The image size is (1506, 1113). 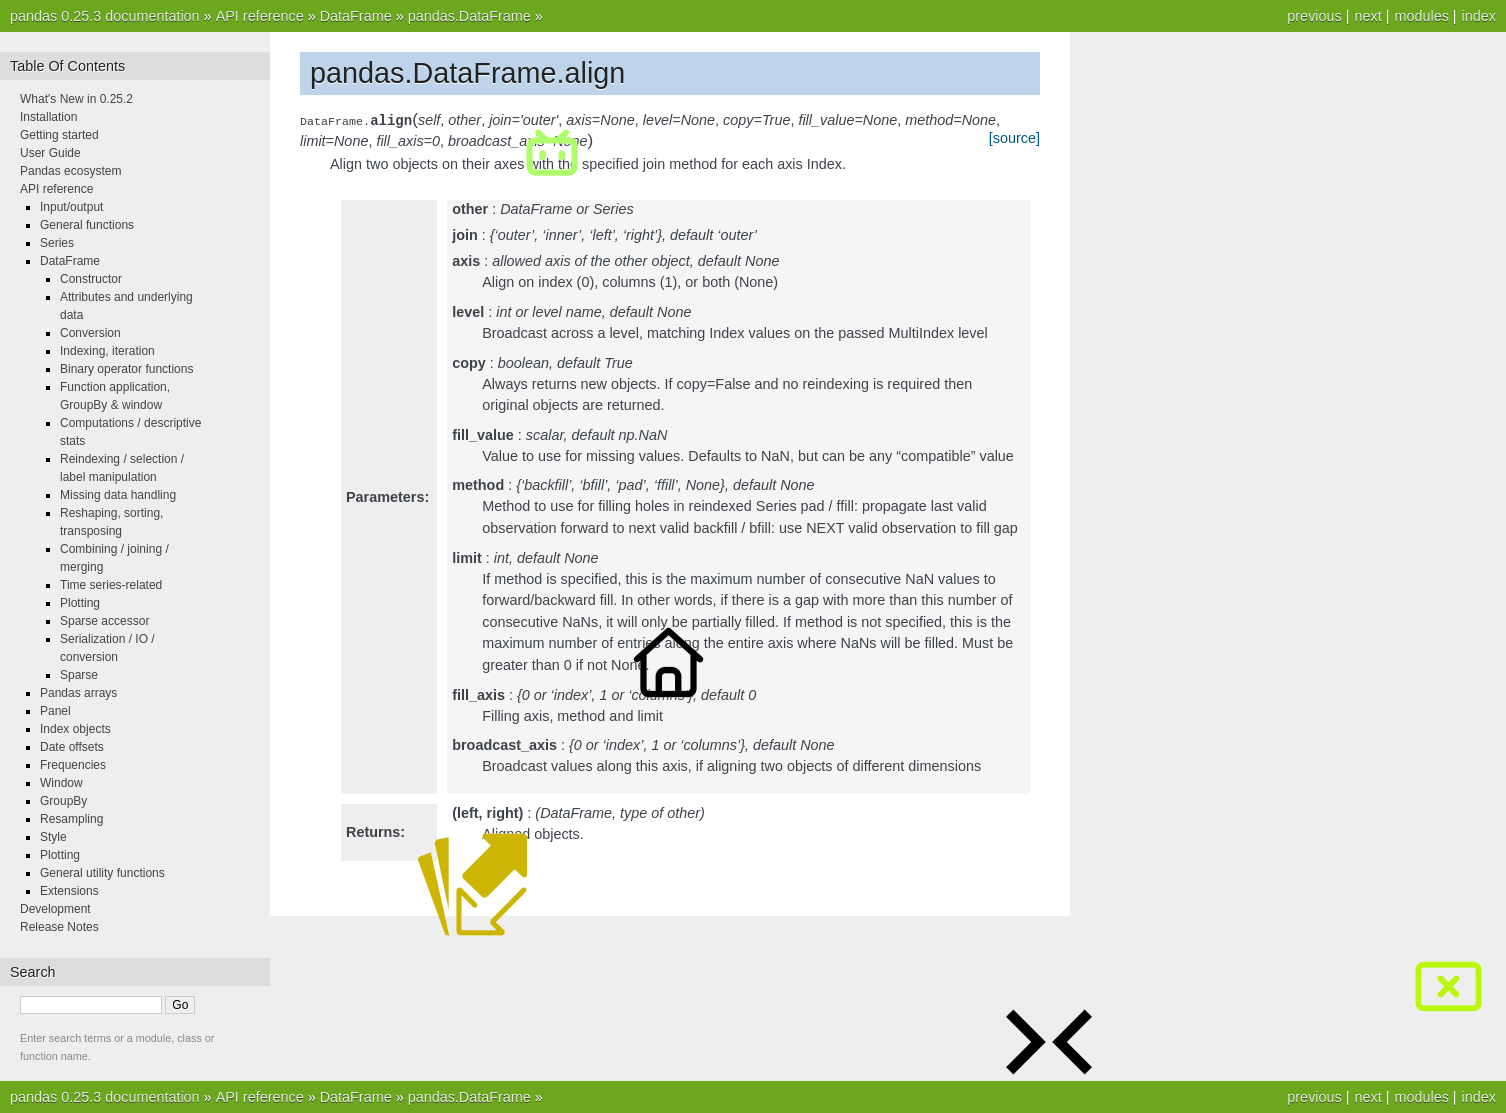 I want to click on collapse or contract horizontal panels, so click(x=1049, y=1042).